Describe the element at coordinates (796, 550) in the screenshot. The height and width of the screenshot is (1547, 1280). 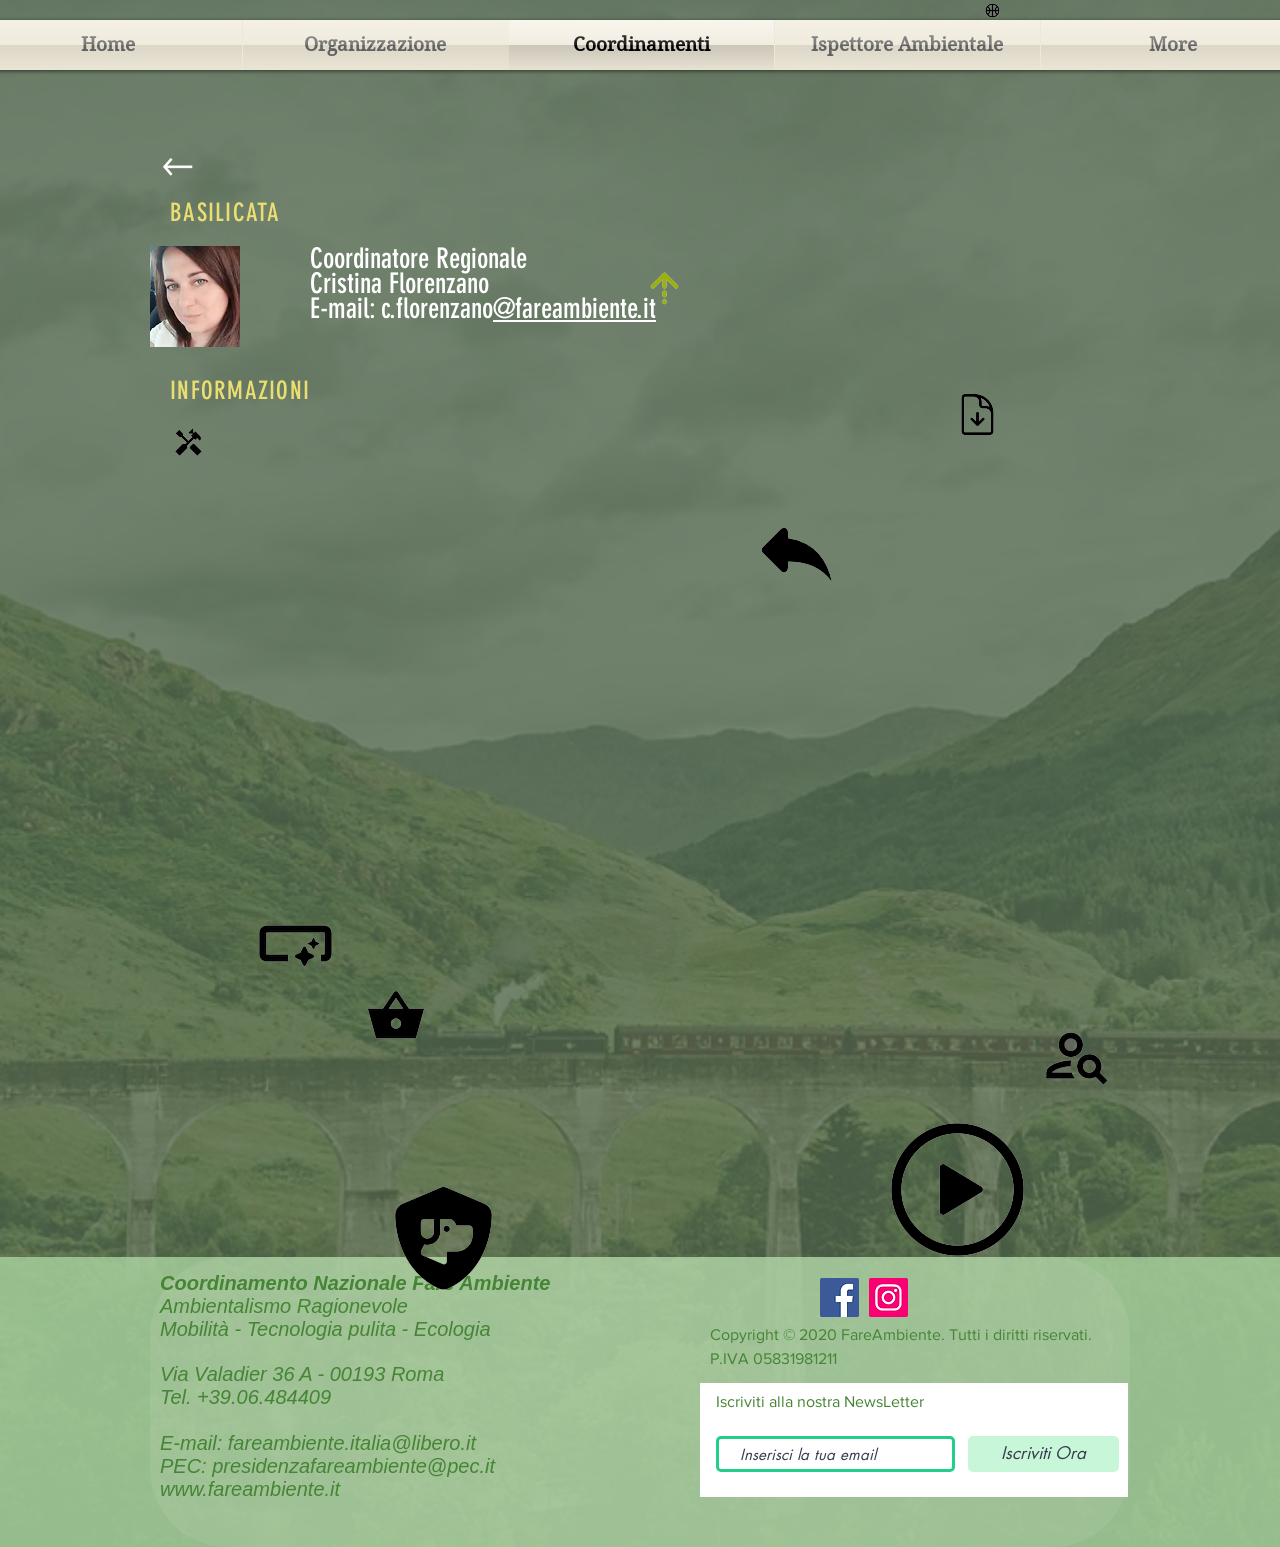
I see `reply to a message` at that location.